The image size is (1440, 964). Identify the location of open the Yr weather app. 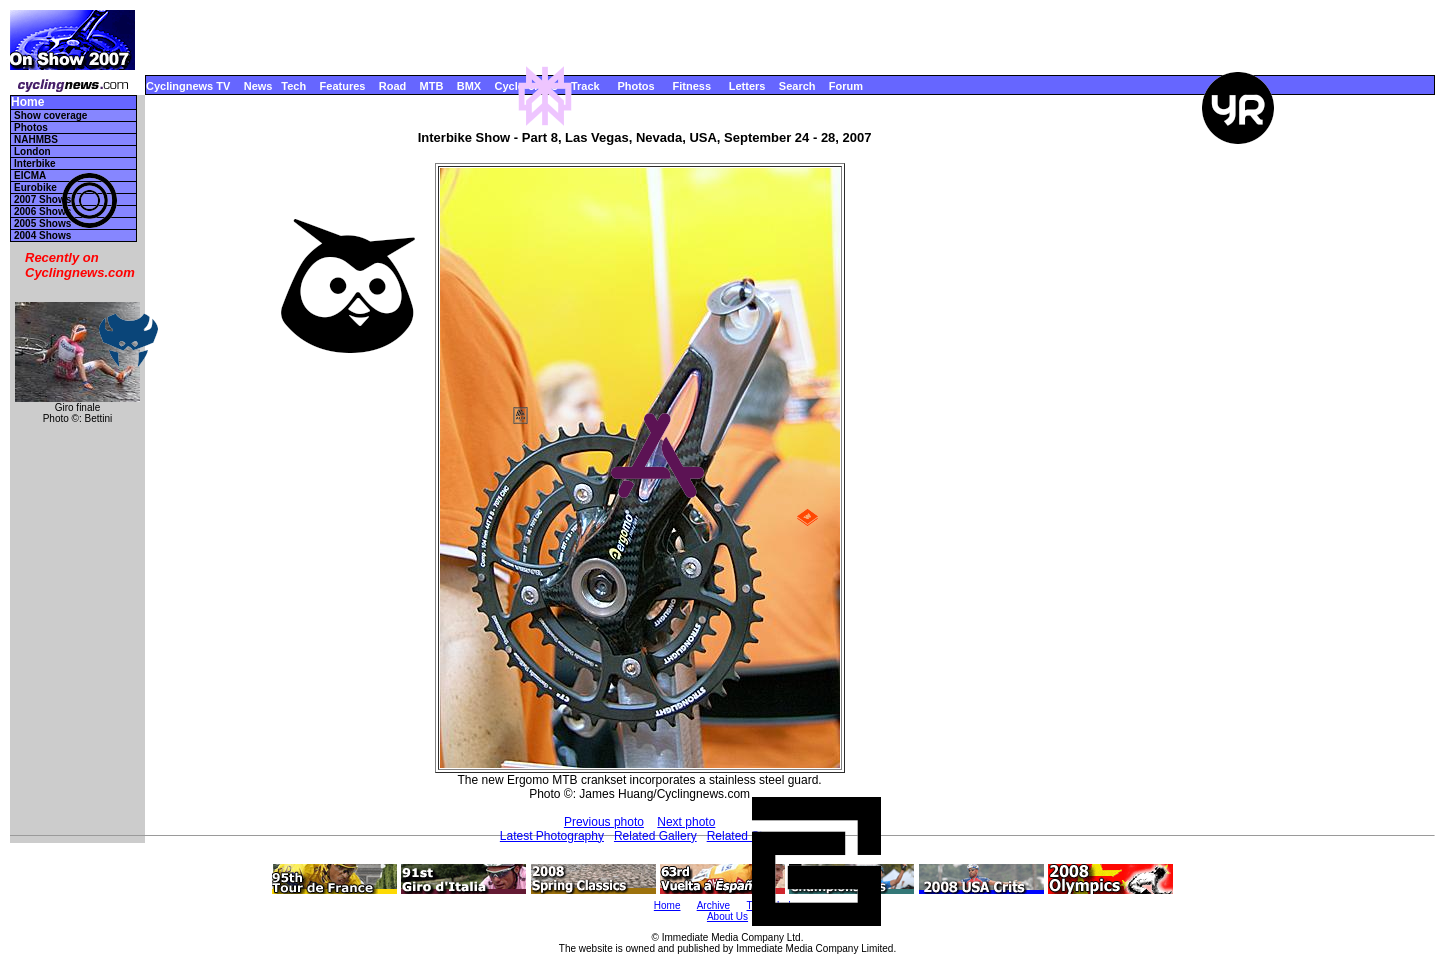
(1238, 108).